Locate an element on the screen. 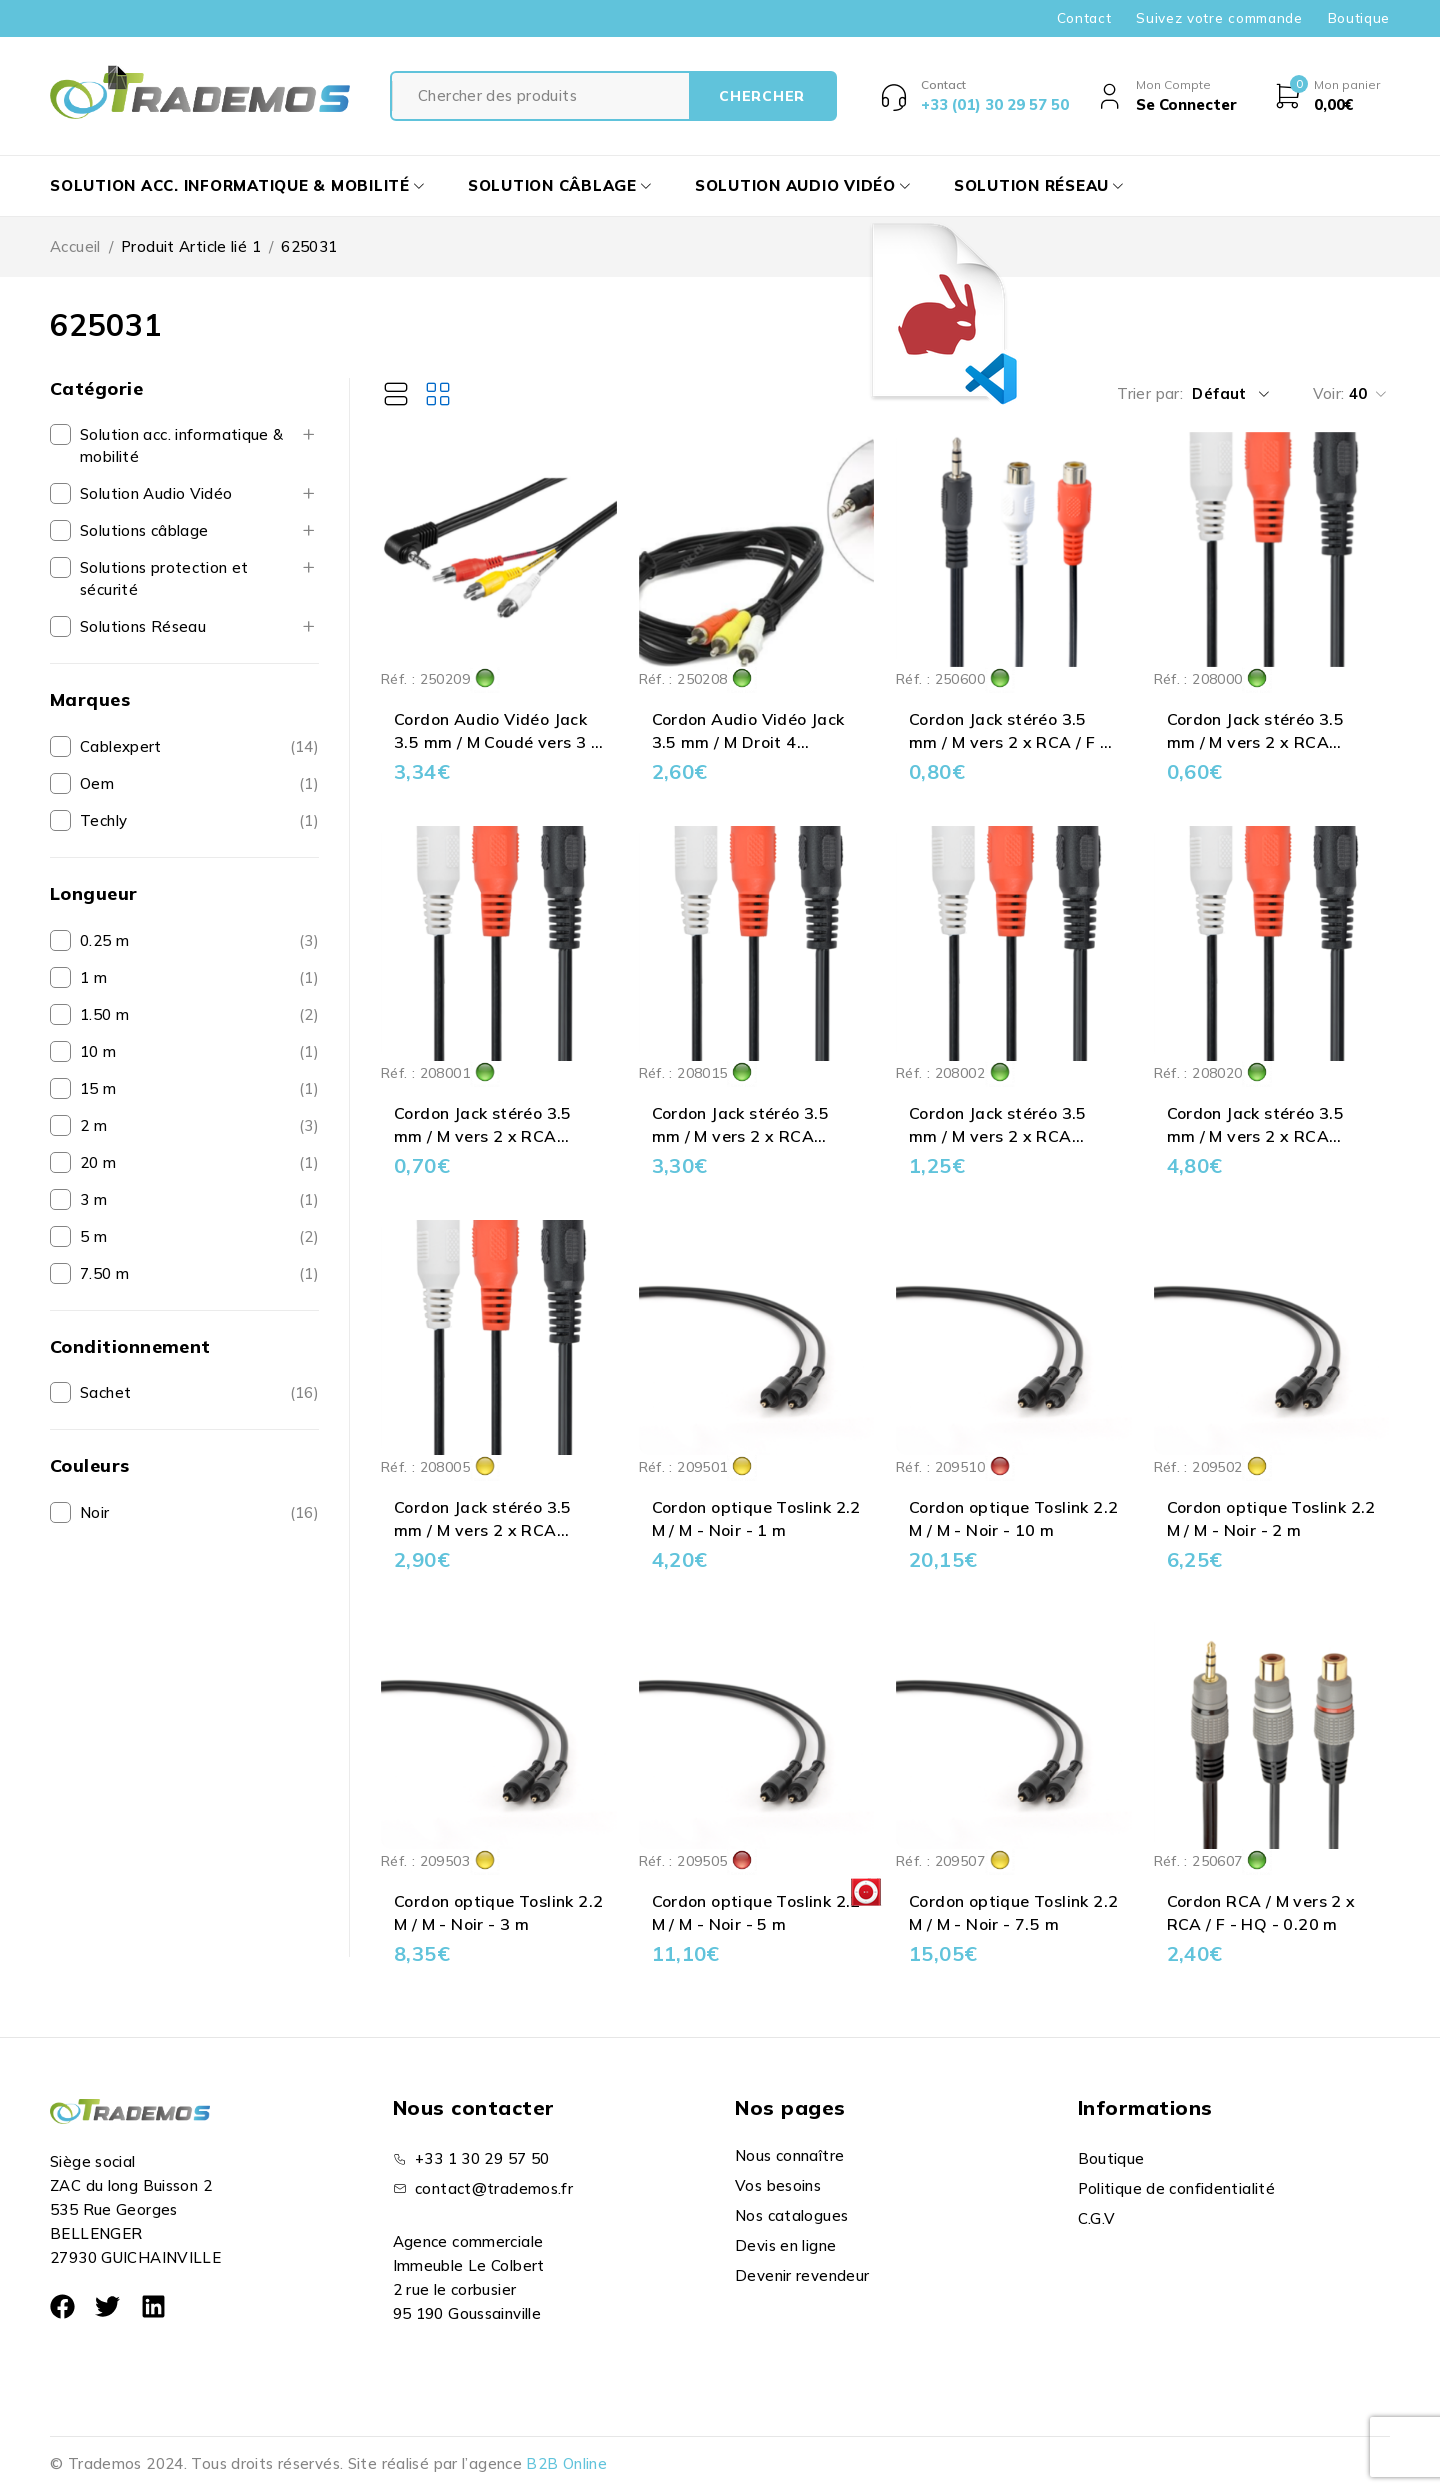  indicates a connected iPod shuffle device is located at coordinates (866, 1892).